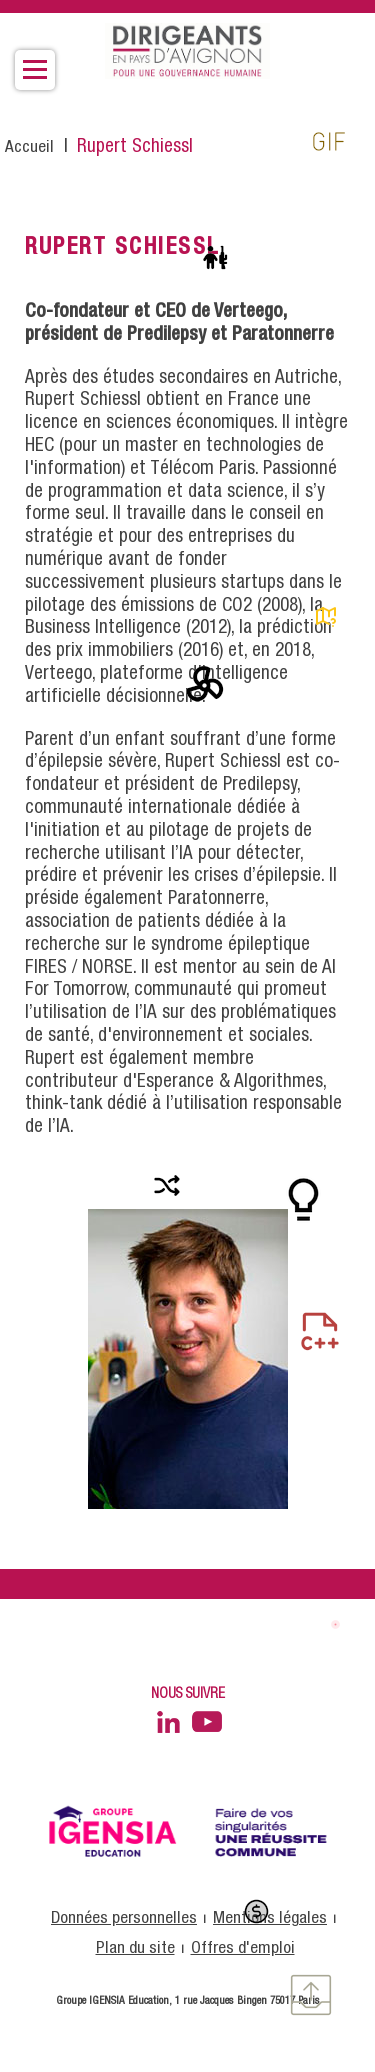  What do you see at coordinates (326, 616) in the screenshot?
I see `get help with map or navigation` at bounding box center [326, 616].